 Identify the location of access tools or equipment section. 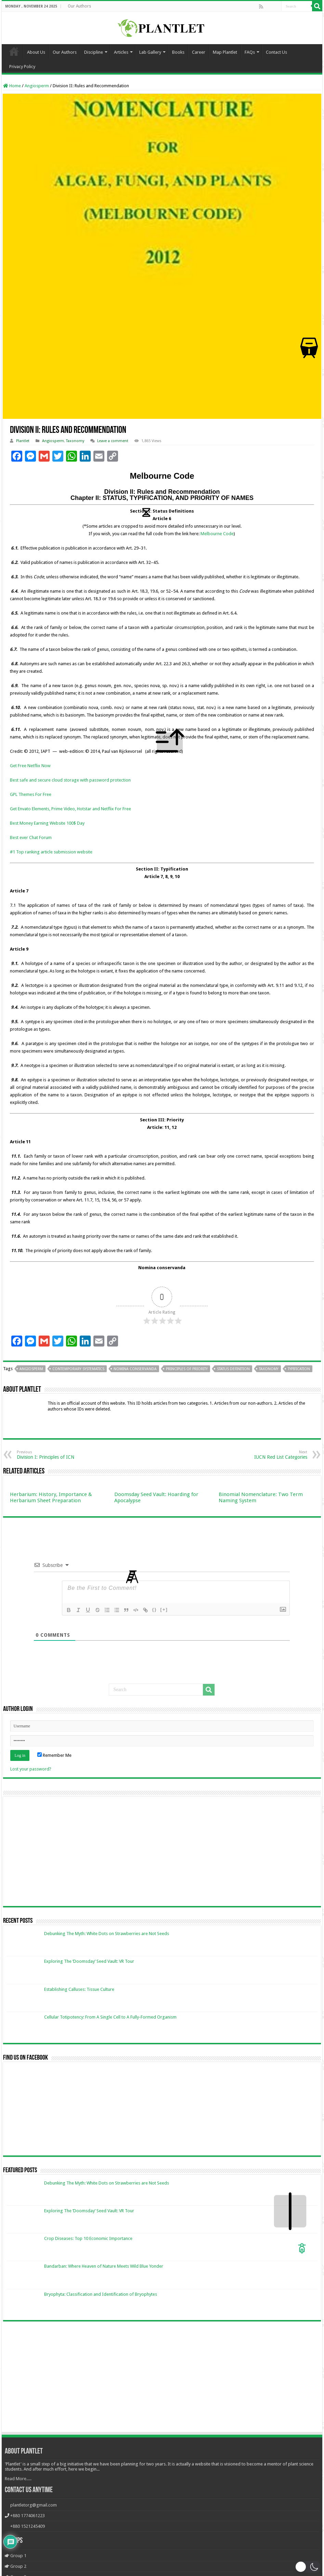
(132, 1577).